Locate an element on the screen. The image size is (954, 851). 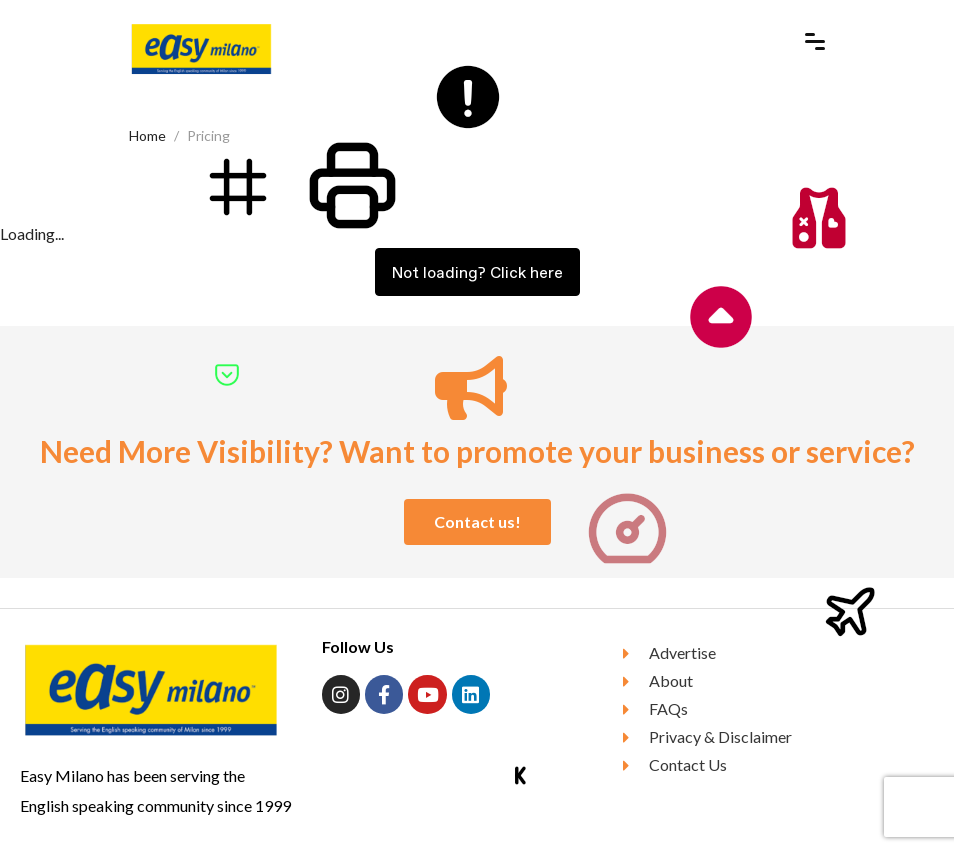
scroll to top of page is located at coordinates (721, 317).